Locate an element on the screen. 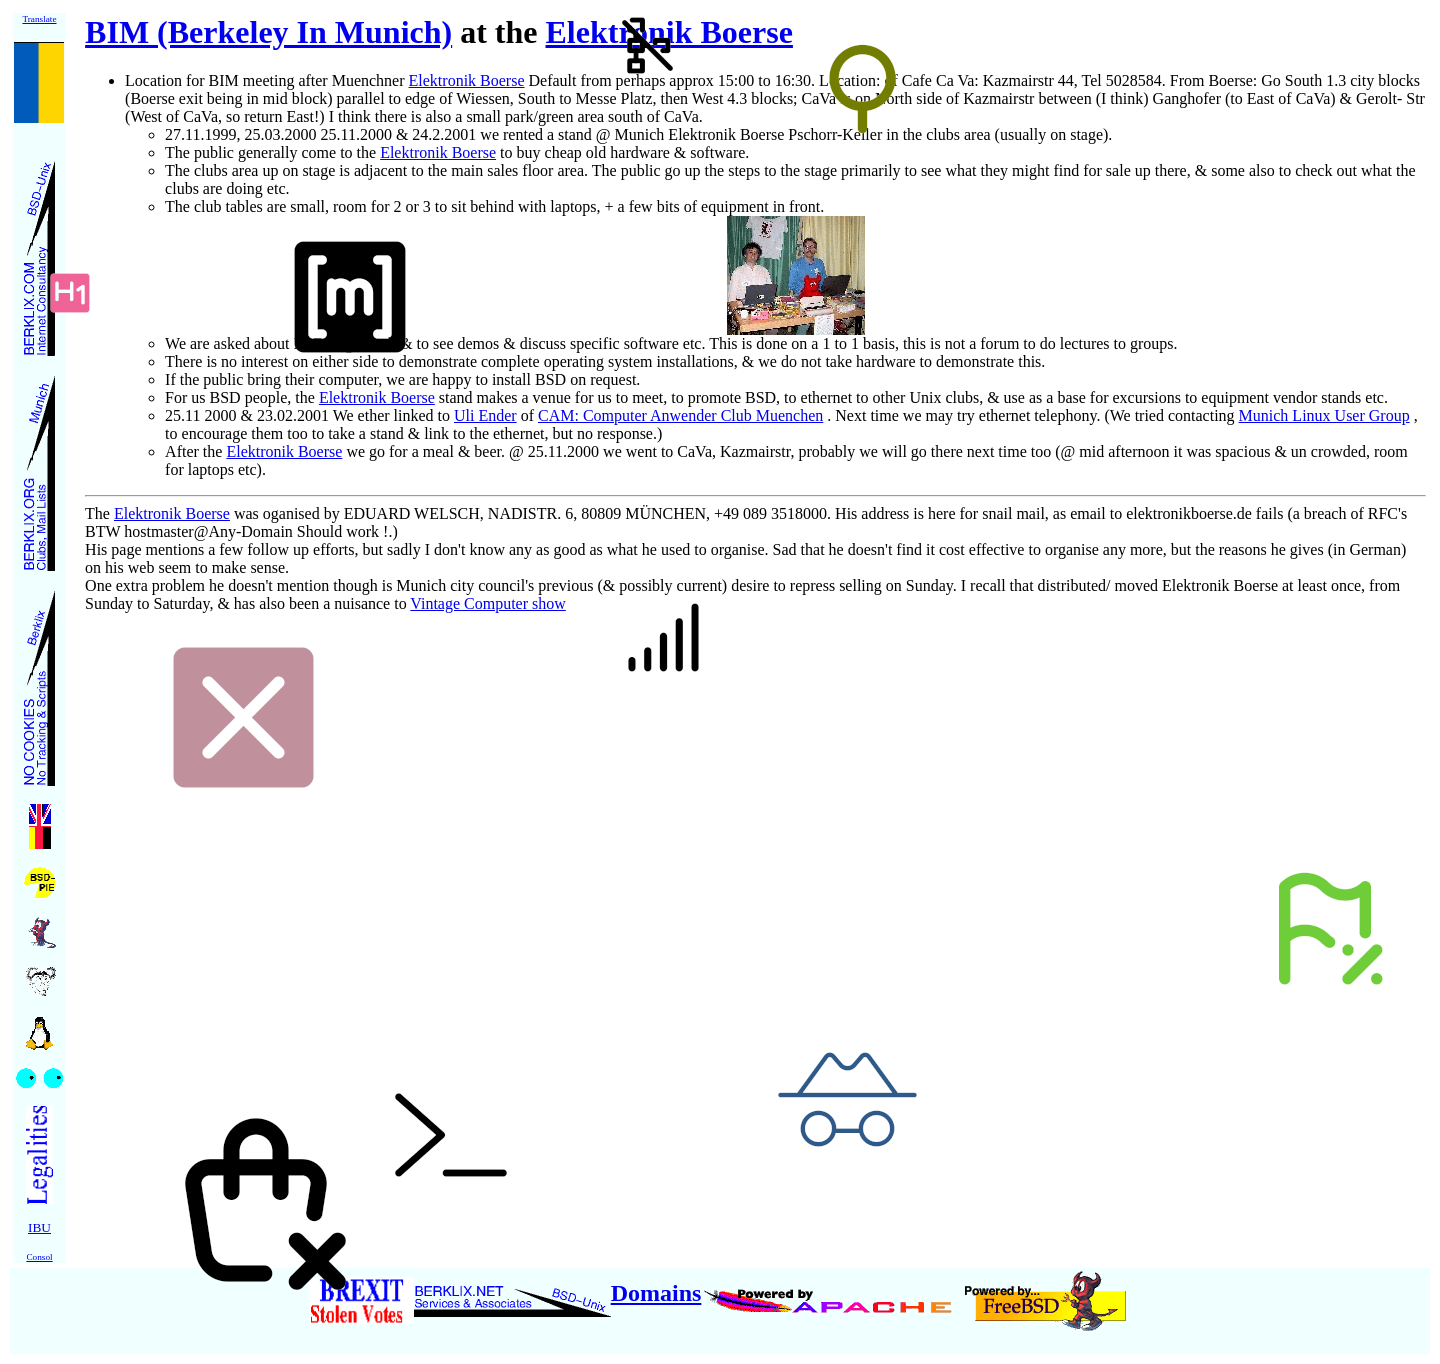 This screenshot has width=1440, height=1364. open matrix messaging app is located at coordinates (350, 297).